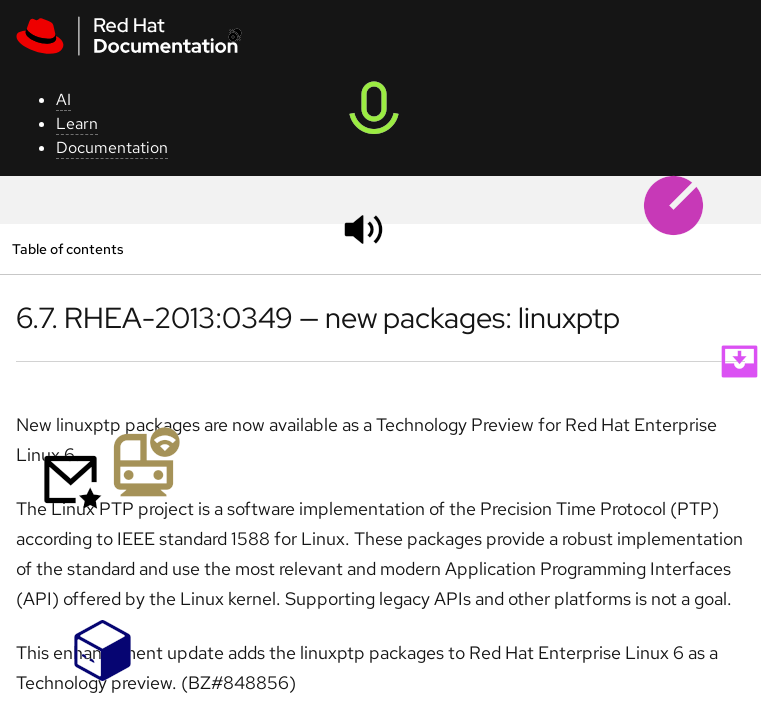 This screenshot has height=720, width=761. What do you see at coordinates (374, 109) in the screenshot?
I see `tap to start voice recording` at bounding box center [374, 109].